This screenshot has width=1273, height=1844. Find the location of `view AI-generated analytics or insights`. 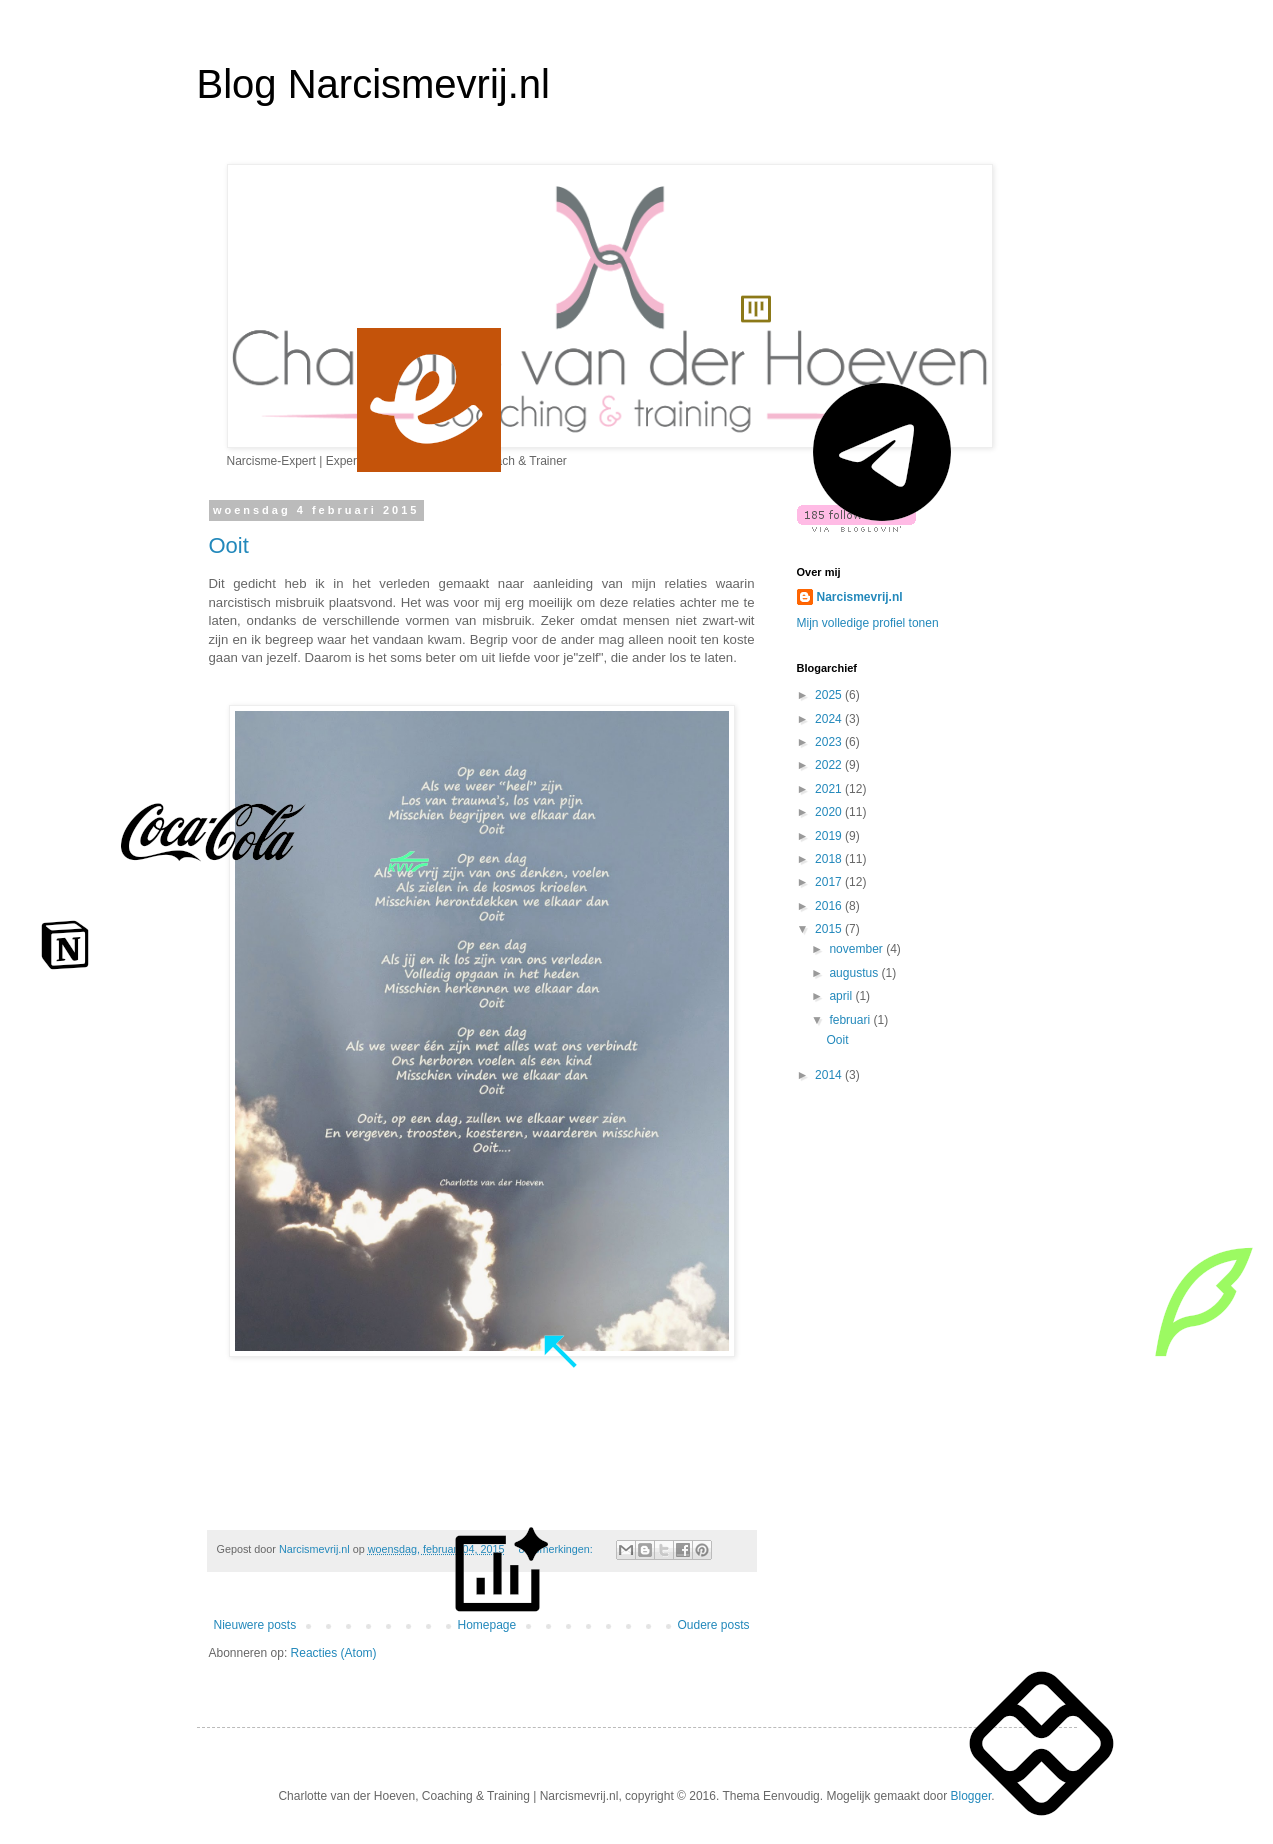

view AI-generated analytics or insights is located at coordinates (497, 1573).